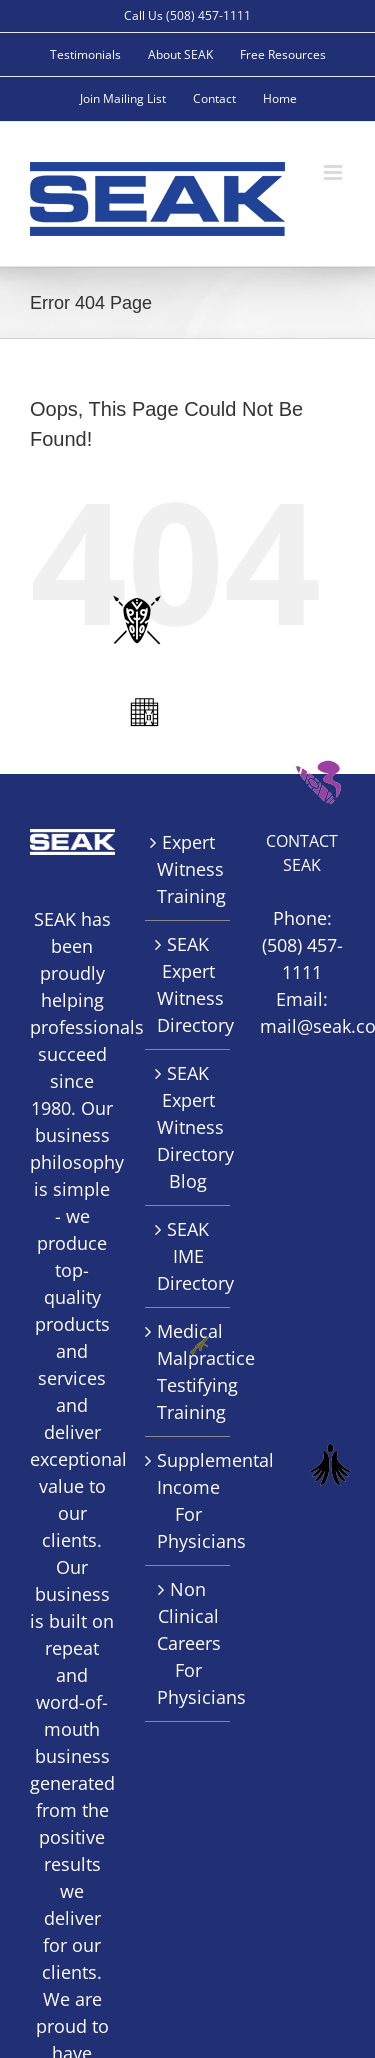  I want to click on select MP5 submachine gun weapon, so click(199, 1345).